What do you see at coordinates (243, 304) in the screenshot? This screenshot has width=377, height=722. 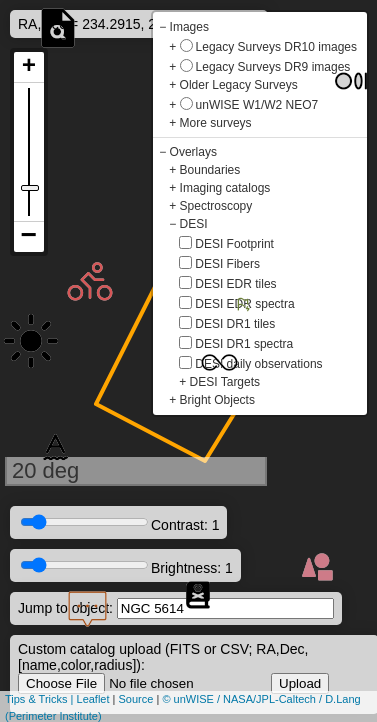 I see `flag an item for urgent attention` at bounding box center [243, 304].